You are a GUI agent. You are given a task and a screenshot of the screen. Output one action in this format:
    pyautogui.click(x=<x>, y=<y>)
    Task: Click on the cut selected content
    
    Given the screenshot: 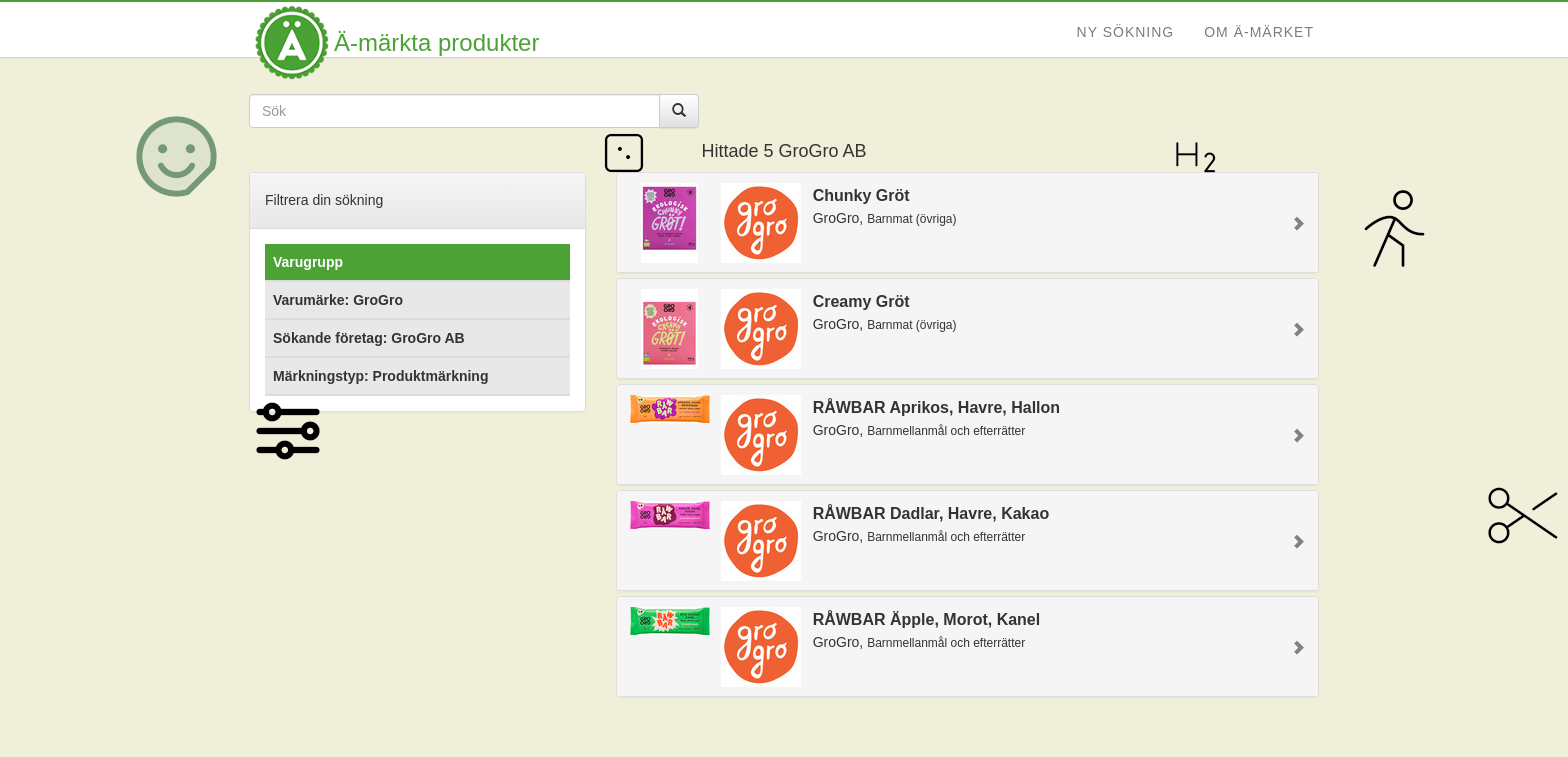 What is the action you would take?
    pyautogui.click(x=1521, y=515)
    